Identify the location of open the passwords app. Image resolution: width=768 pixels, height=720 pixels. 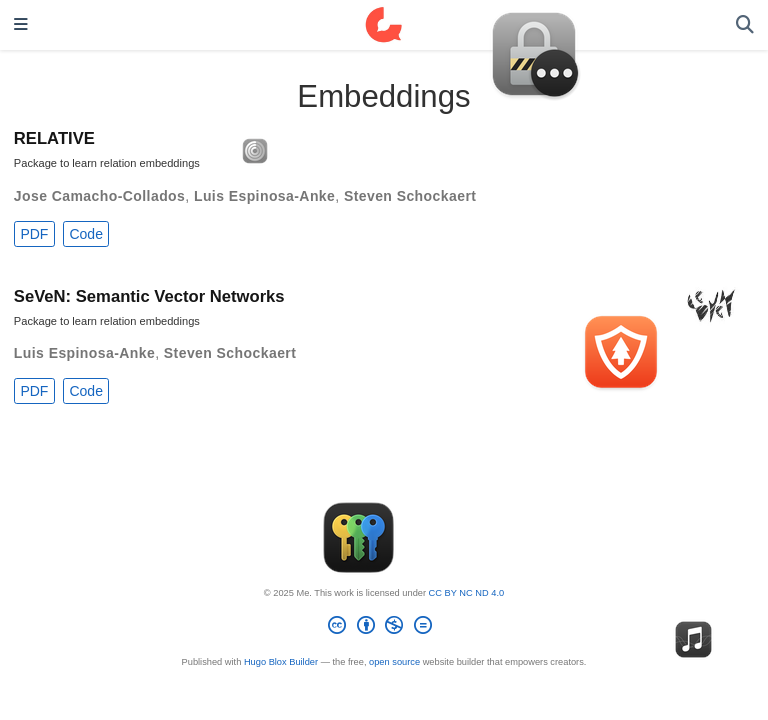
(358, 537).